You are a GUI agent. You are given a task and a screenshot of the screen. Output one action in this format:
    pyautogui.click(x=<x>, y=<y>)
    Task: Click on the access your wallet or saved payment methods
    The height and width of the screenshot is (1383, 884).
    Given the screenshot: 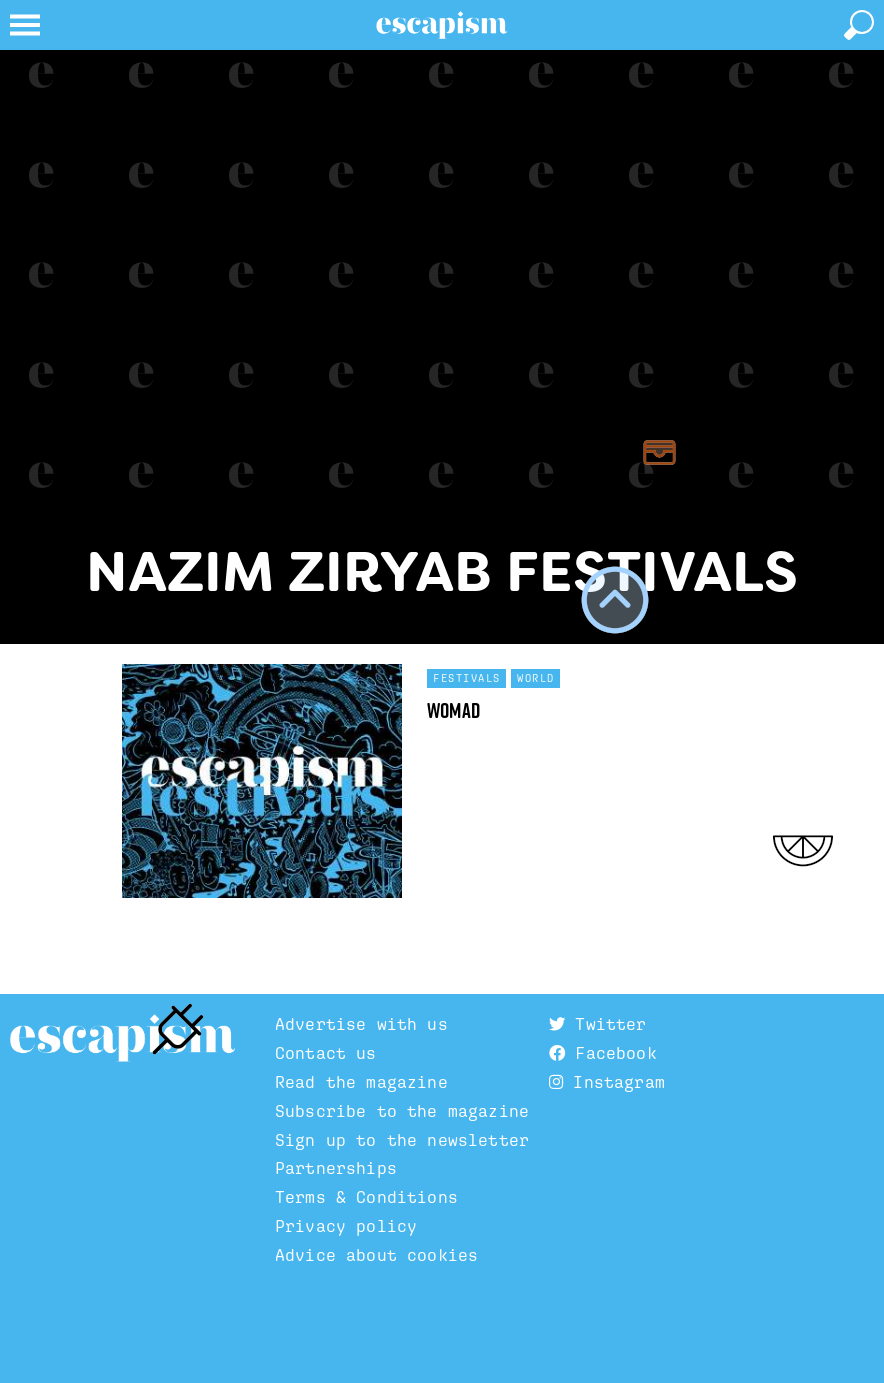 What is the action you would take?
    pyautogui.click(x=659, y=452)
    